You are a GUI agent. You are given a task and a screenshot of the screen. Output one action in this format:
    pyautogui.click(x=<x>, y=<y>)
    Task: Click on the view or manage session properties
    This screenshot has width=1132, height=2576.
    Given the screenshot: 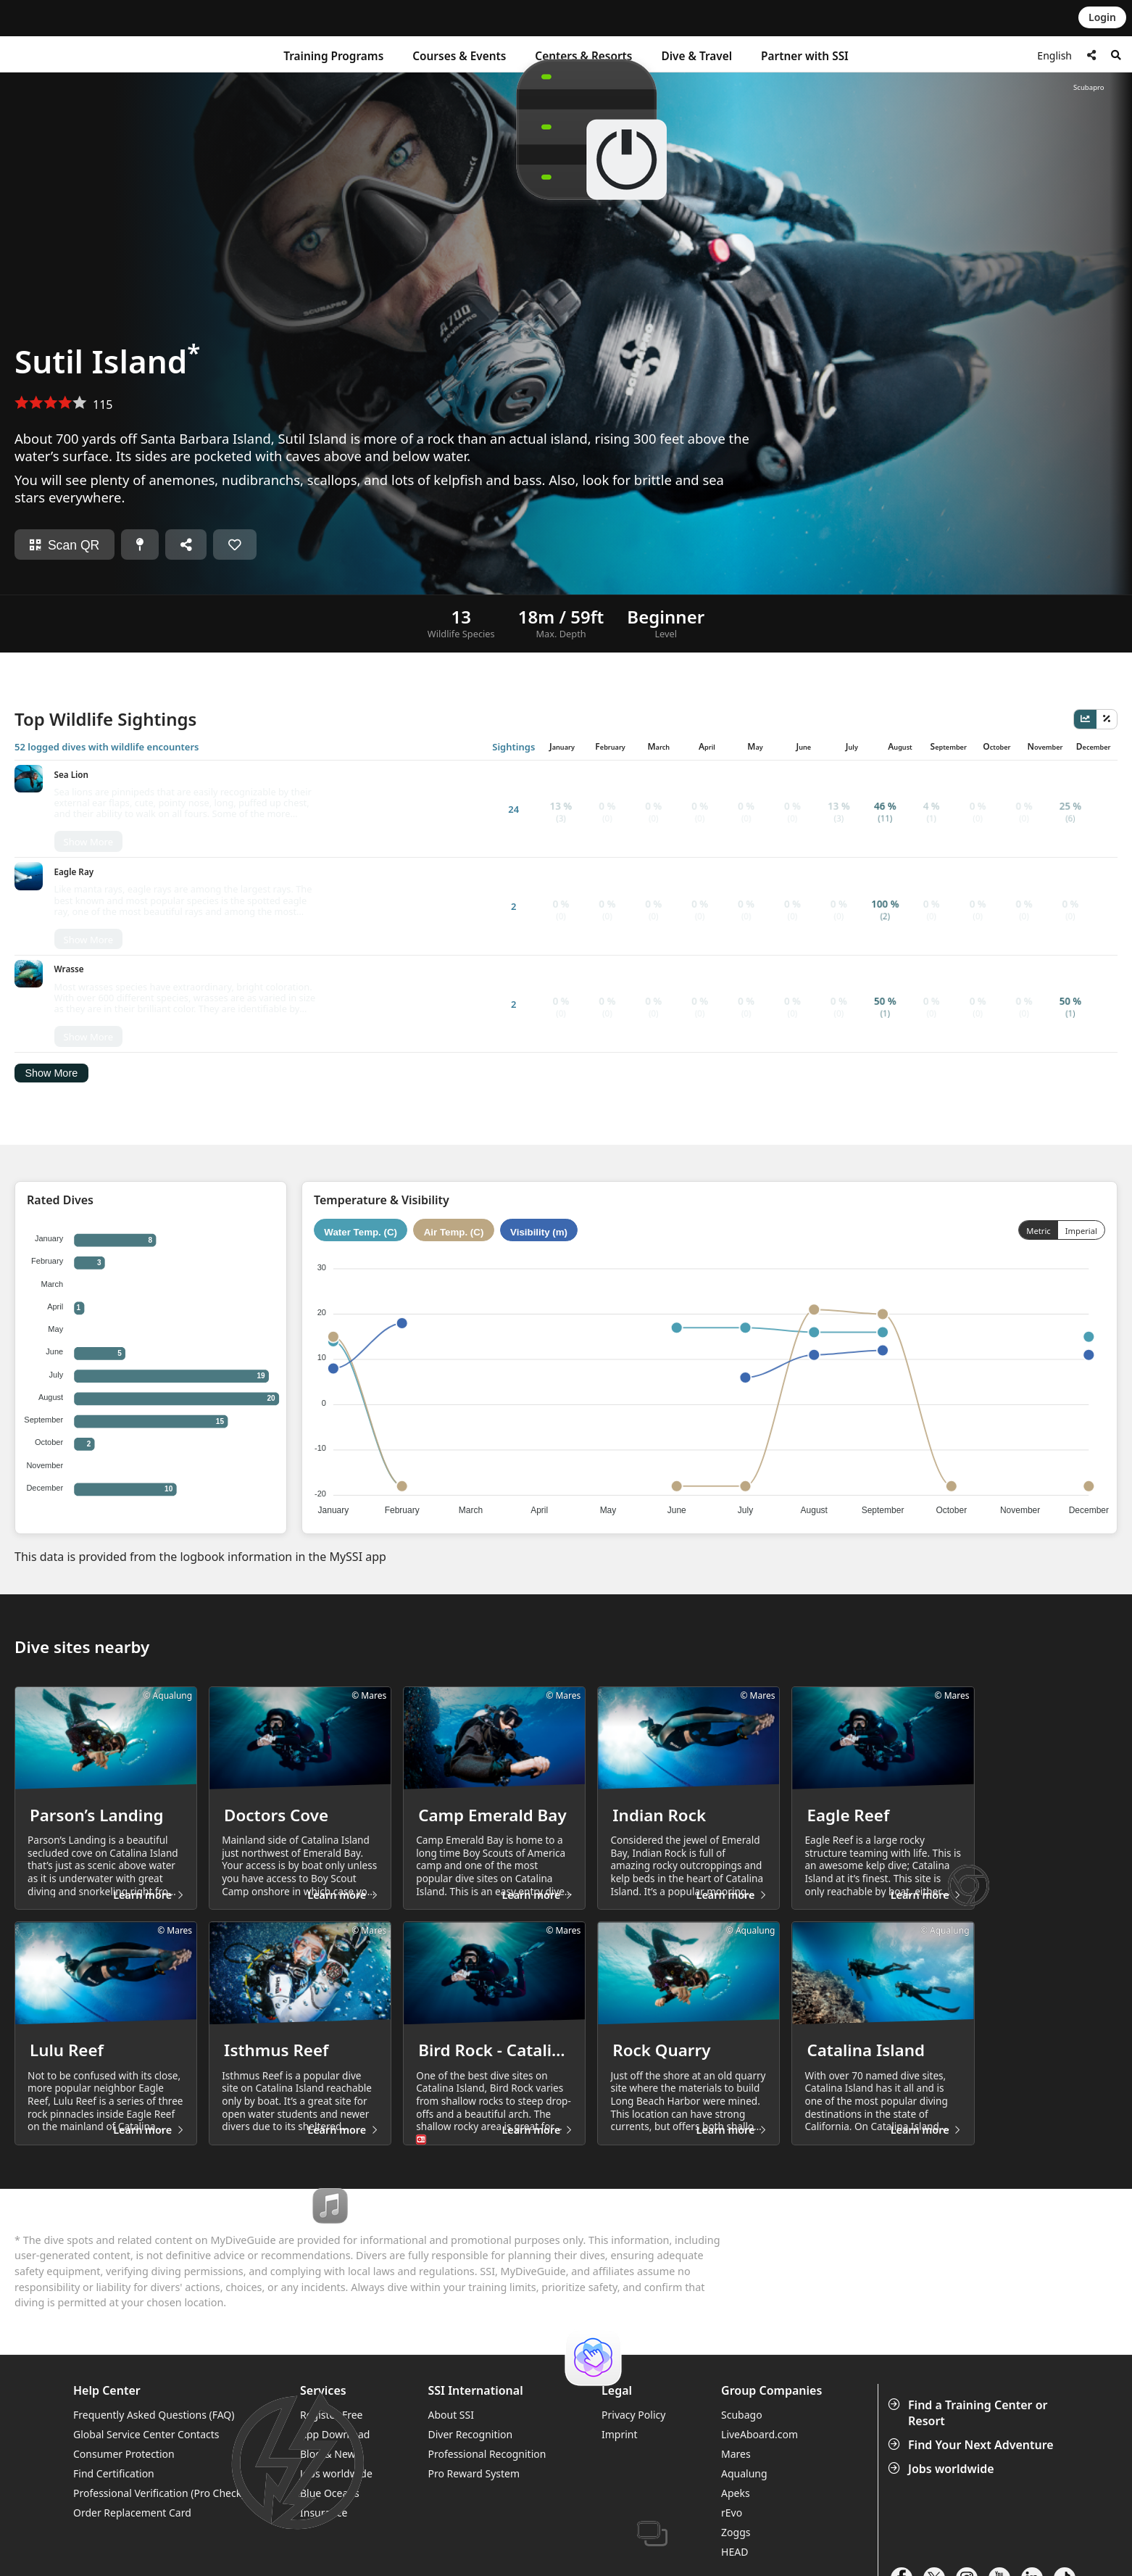 What is the action you would take?
    pyautogui.click(x=652, y=2535)
    